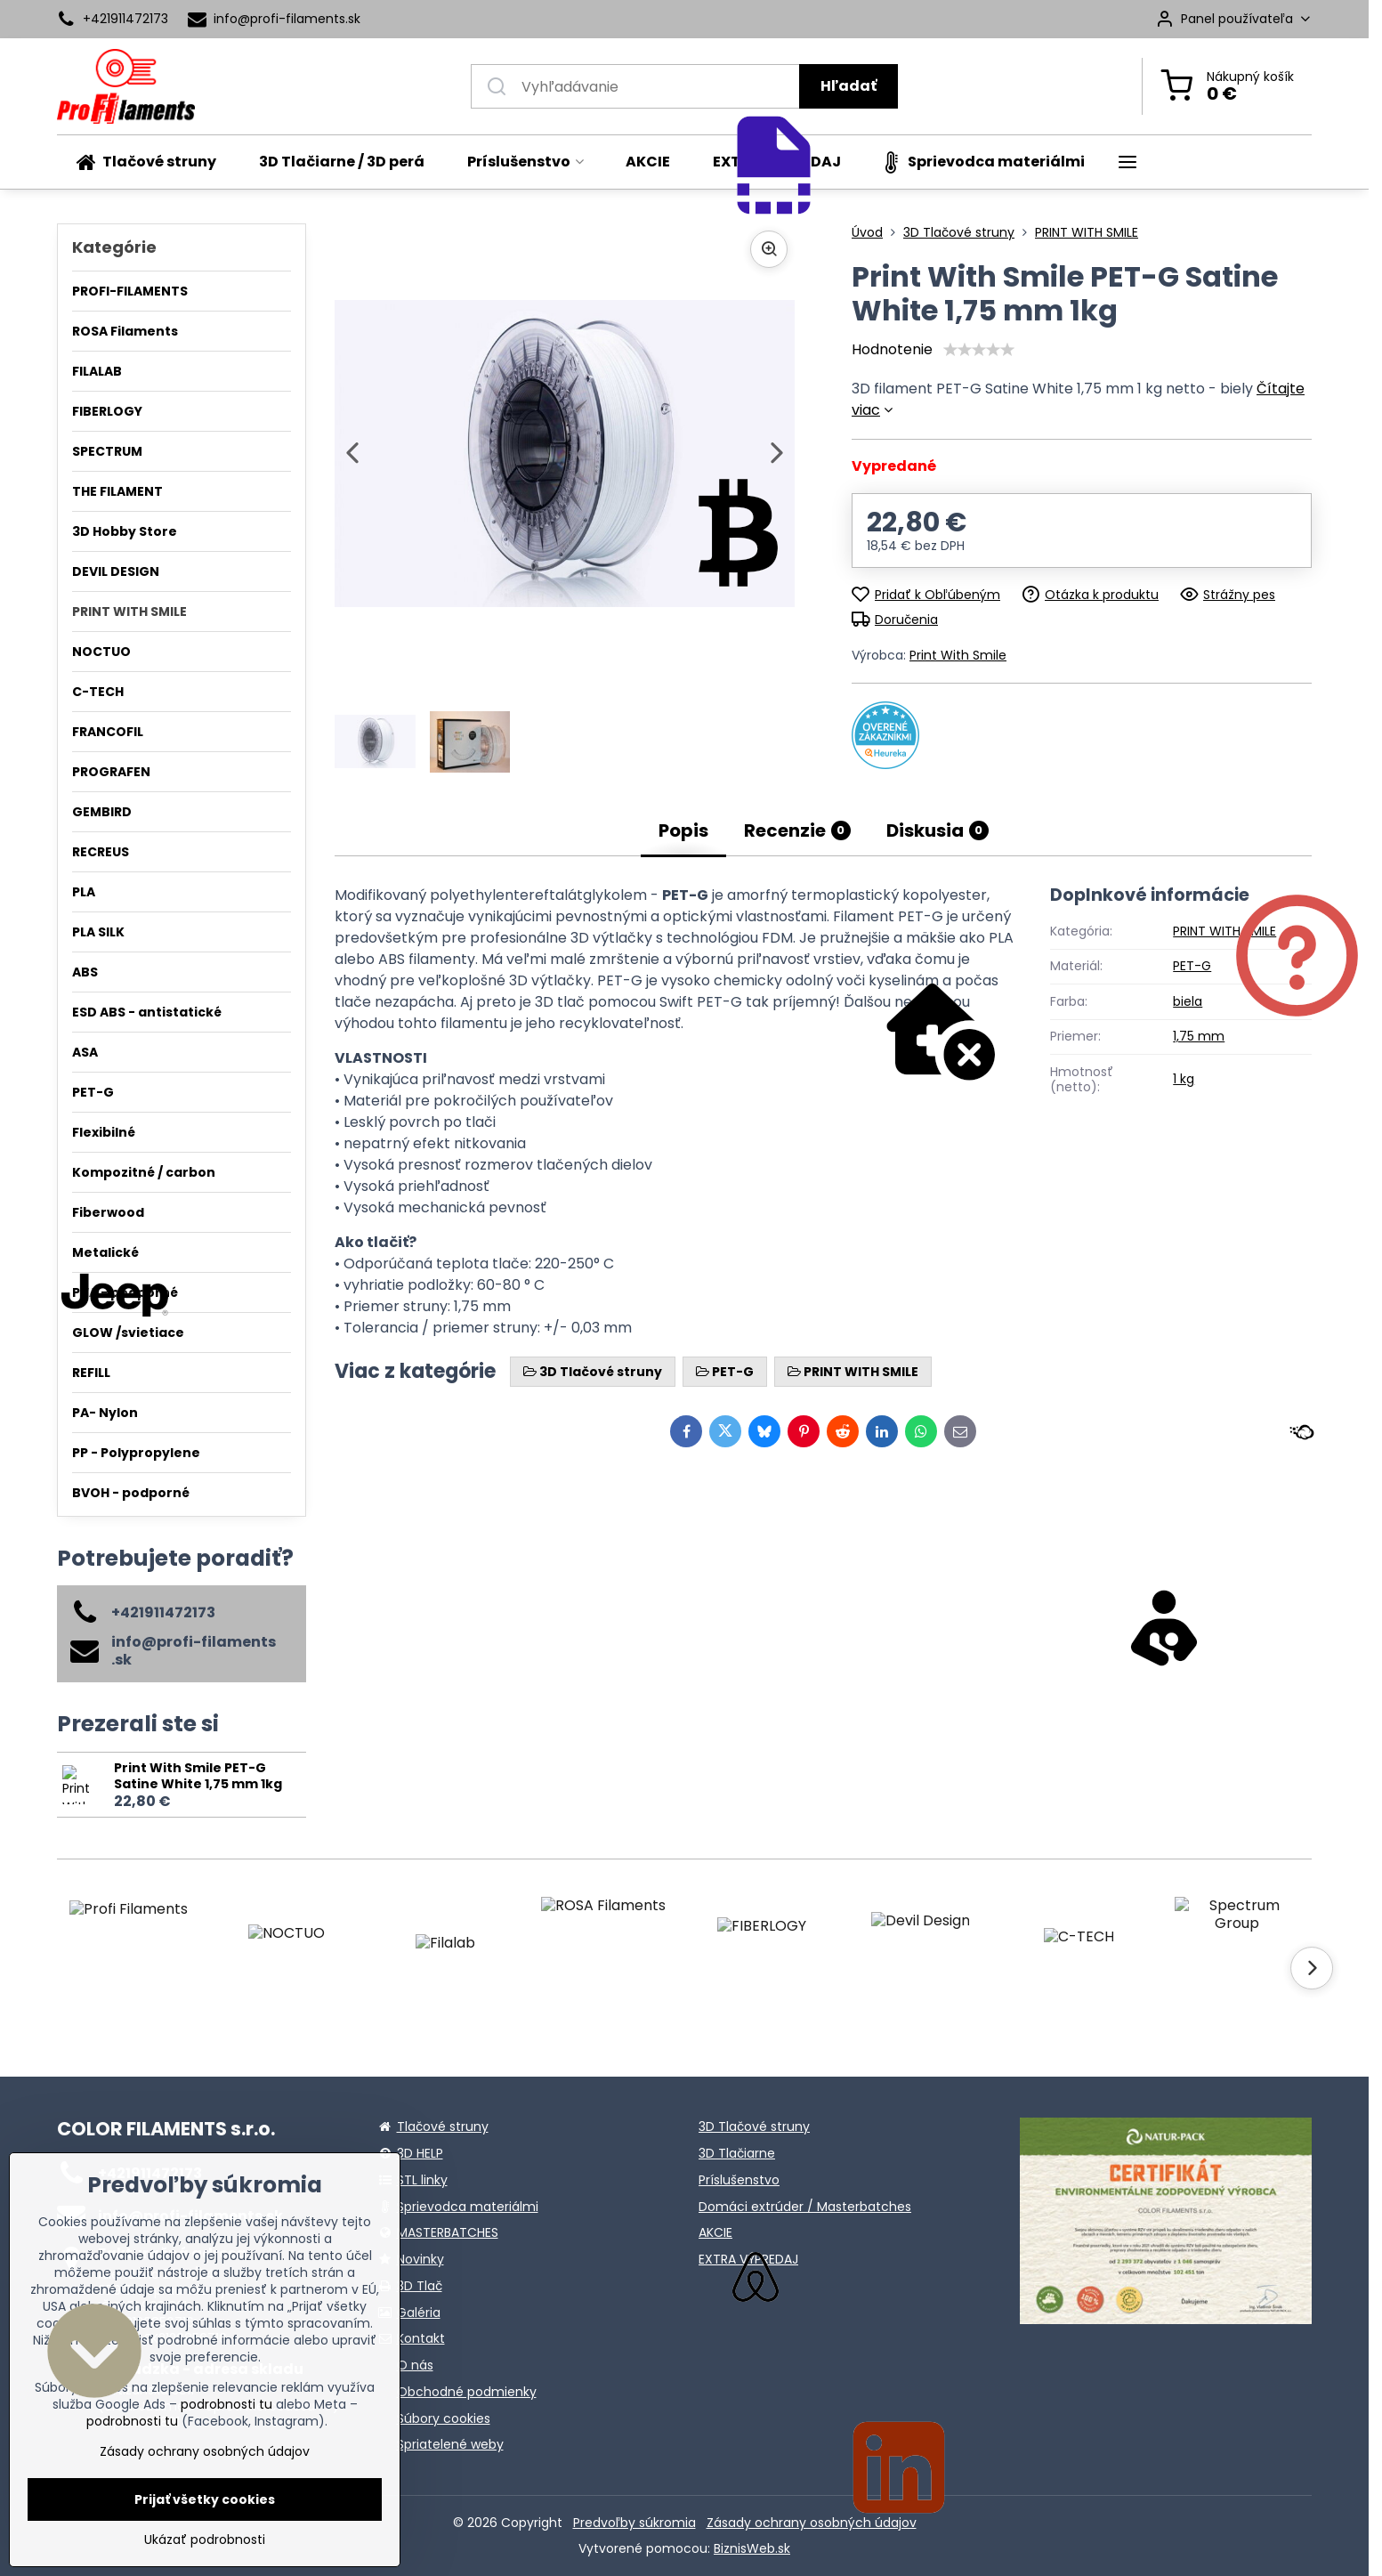  I want to click on indicates Bitcoin payment option, so click(738, 532).